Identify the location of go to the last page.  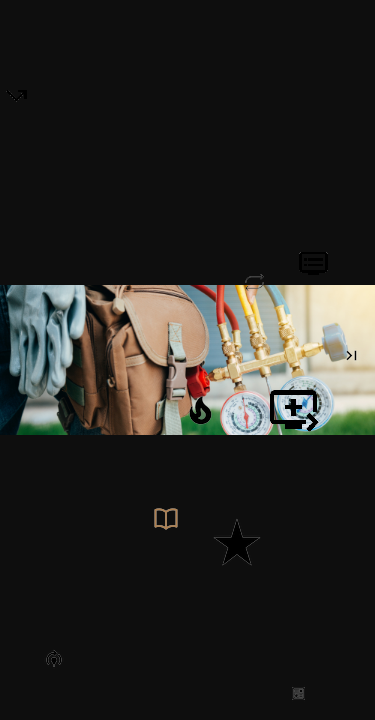
(351, 355).